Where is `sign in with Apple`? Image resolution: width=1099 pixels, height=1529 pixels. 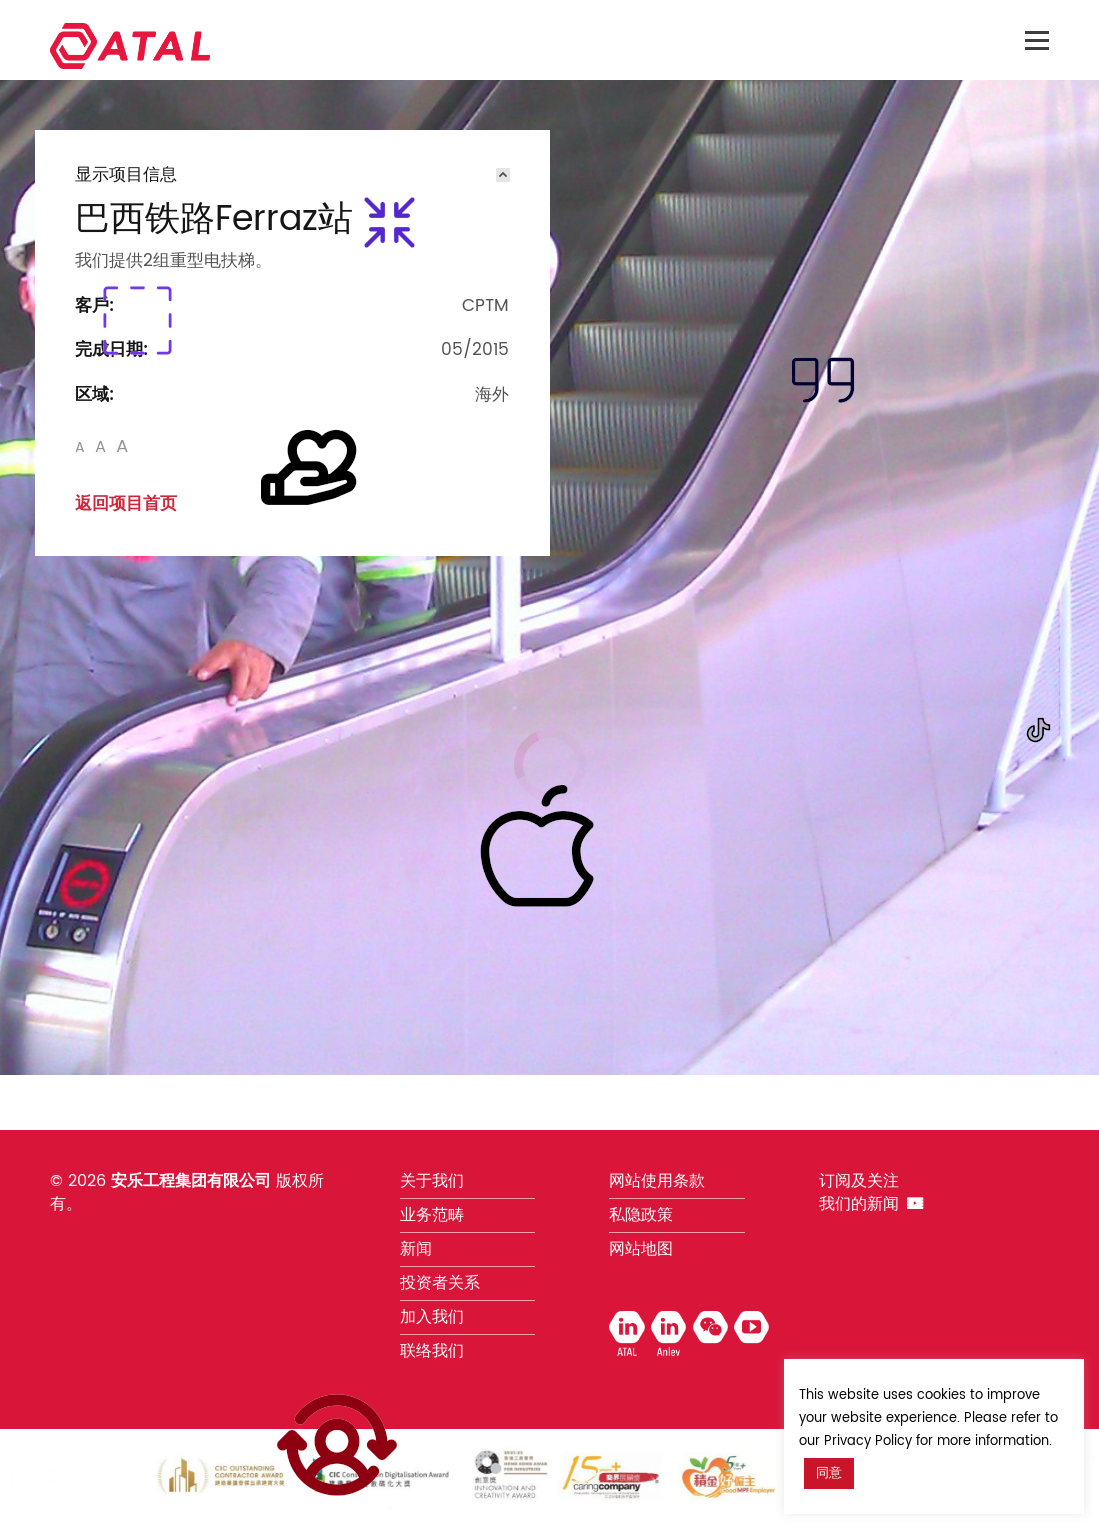
sign in with Apple is located at coordinates (541, 854).